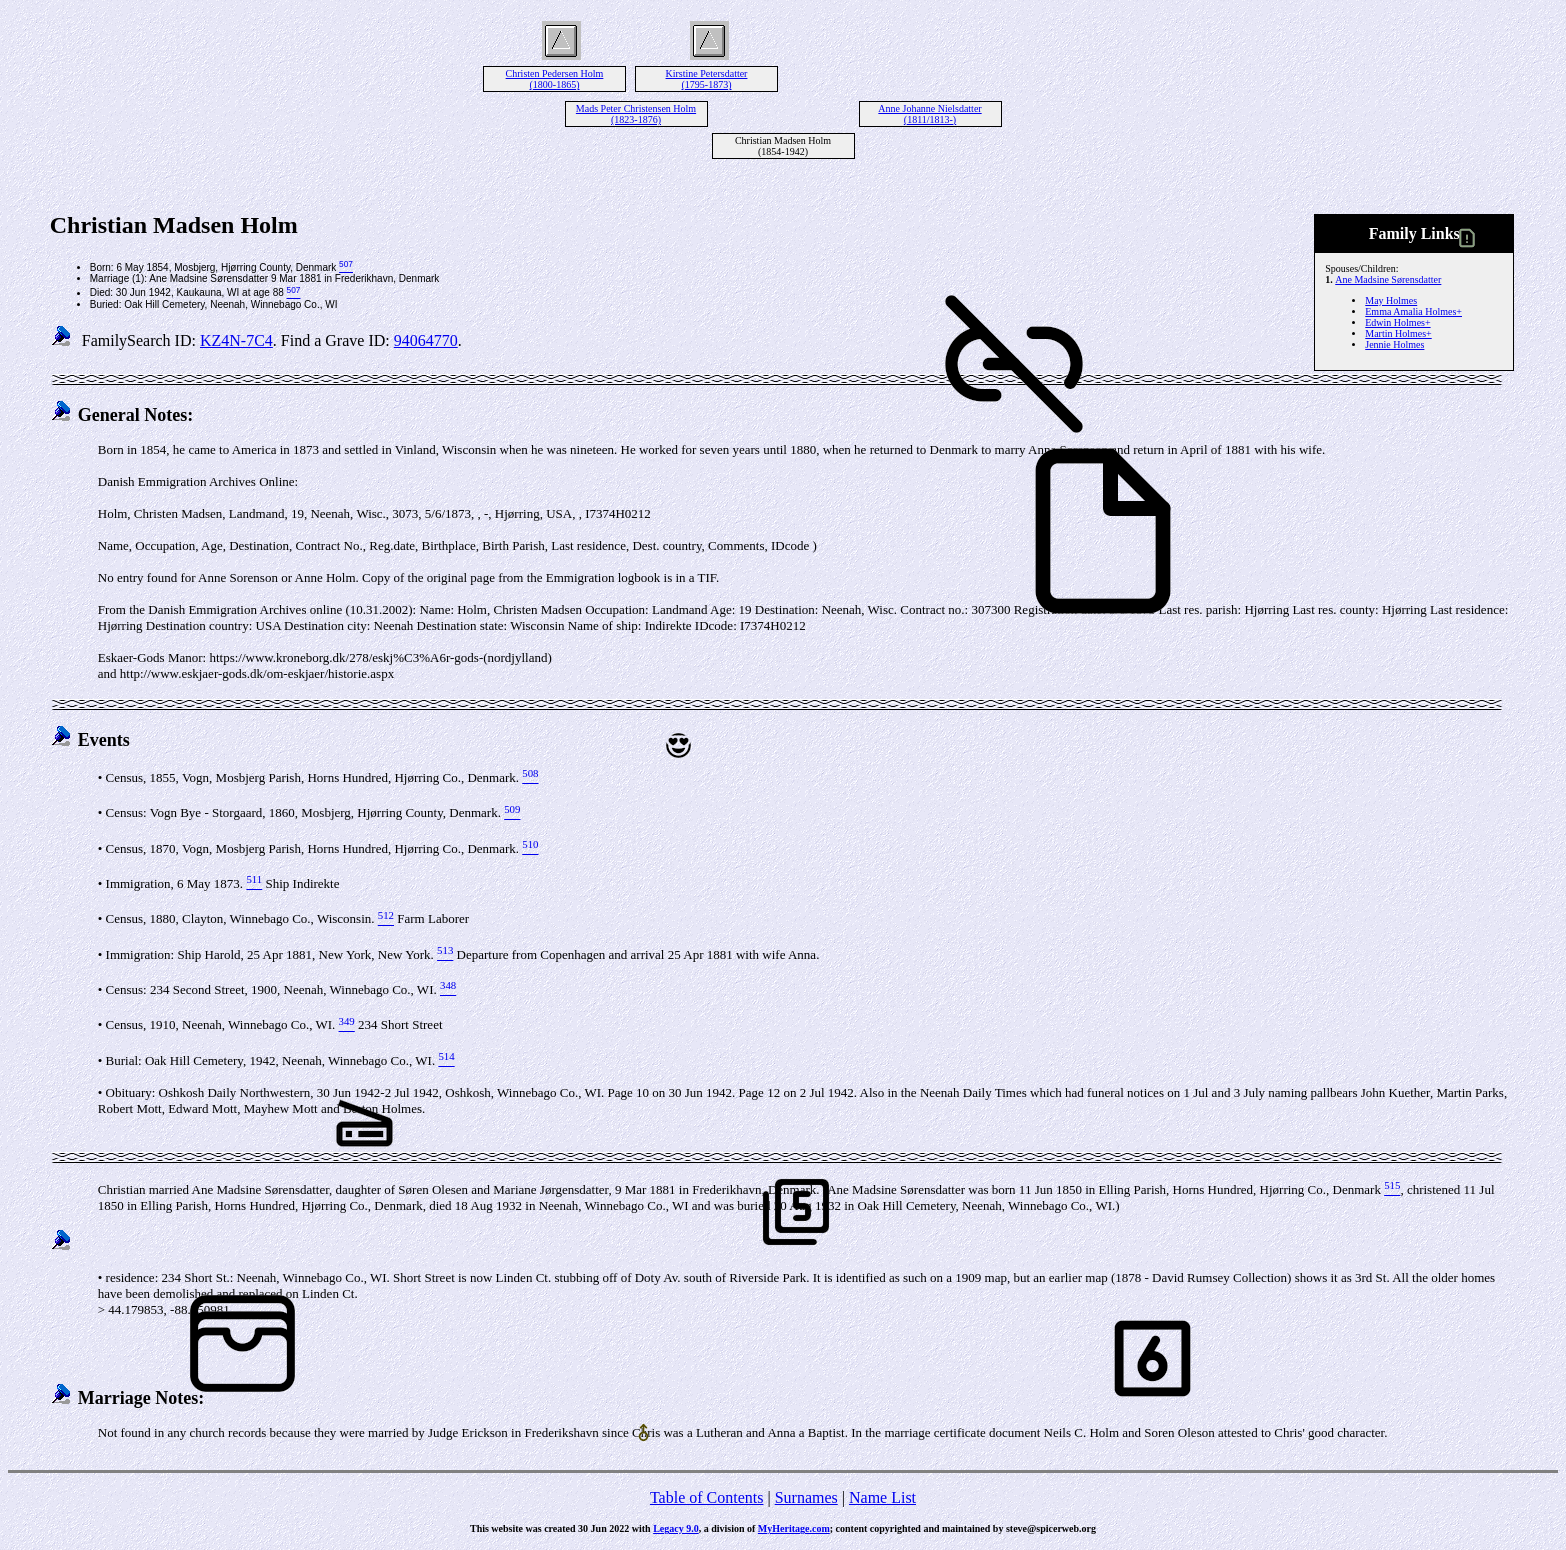 This screenshot has height=1550, width=1566. Describe the element at coordinates (364, 1121) in the screenshot. I see `scan a document or image` at that location.